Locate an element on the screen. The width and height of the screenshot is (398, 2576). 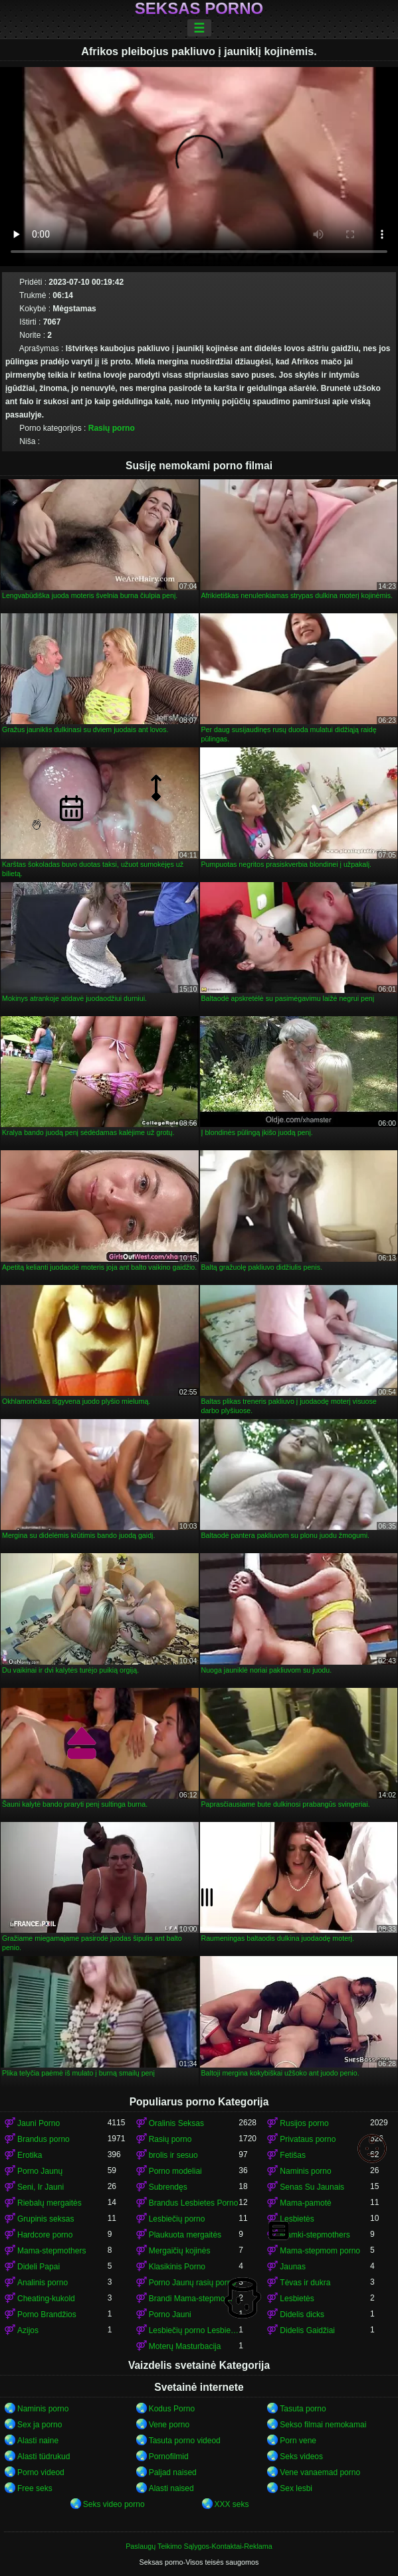
view monthly calendar is located at coordinates (71, 808).